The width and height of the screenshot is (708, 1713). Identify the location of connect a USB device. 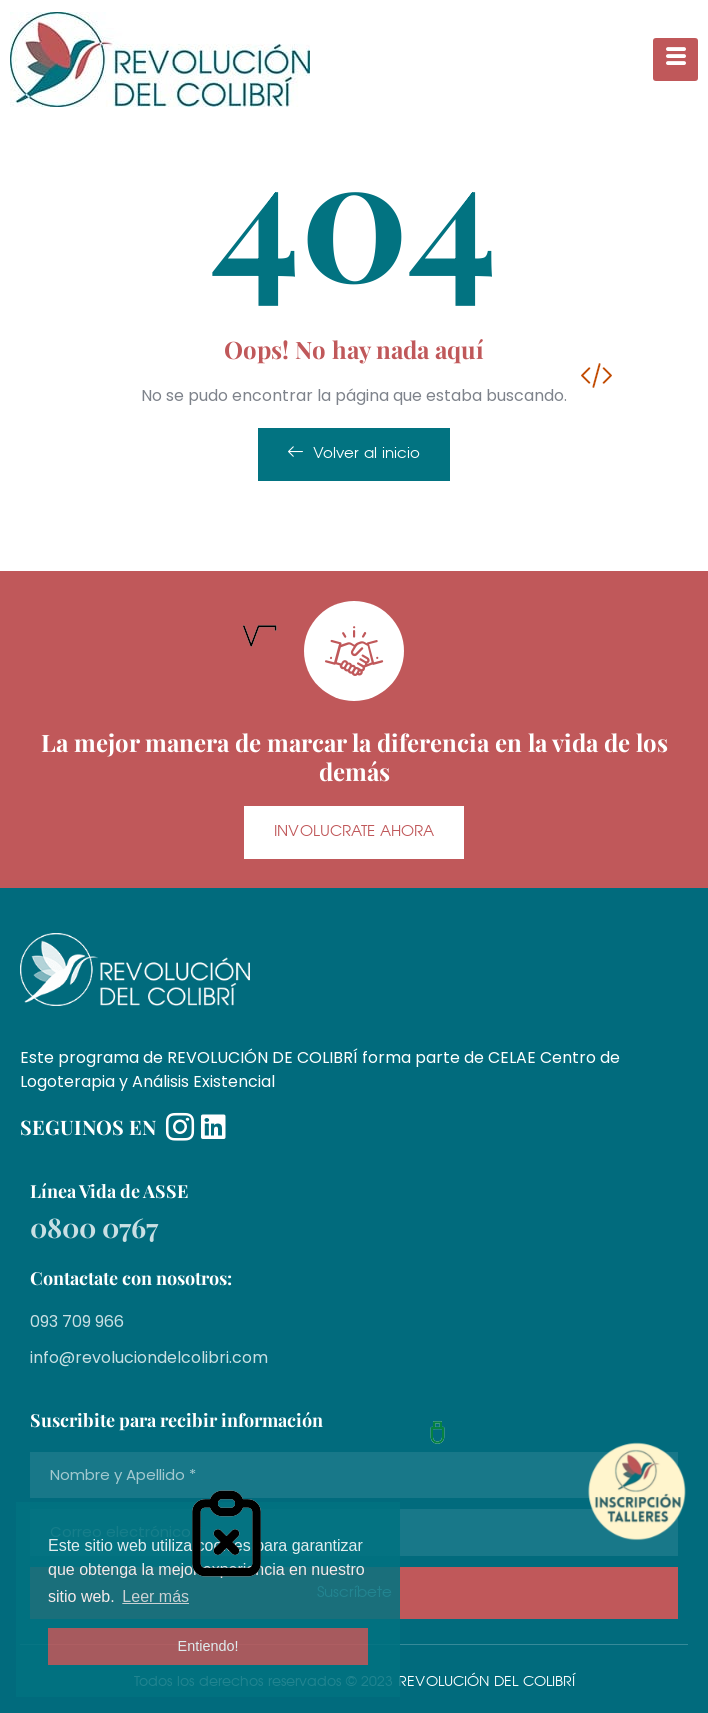
(437, 1432).